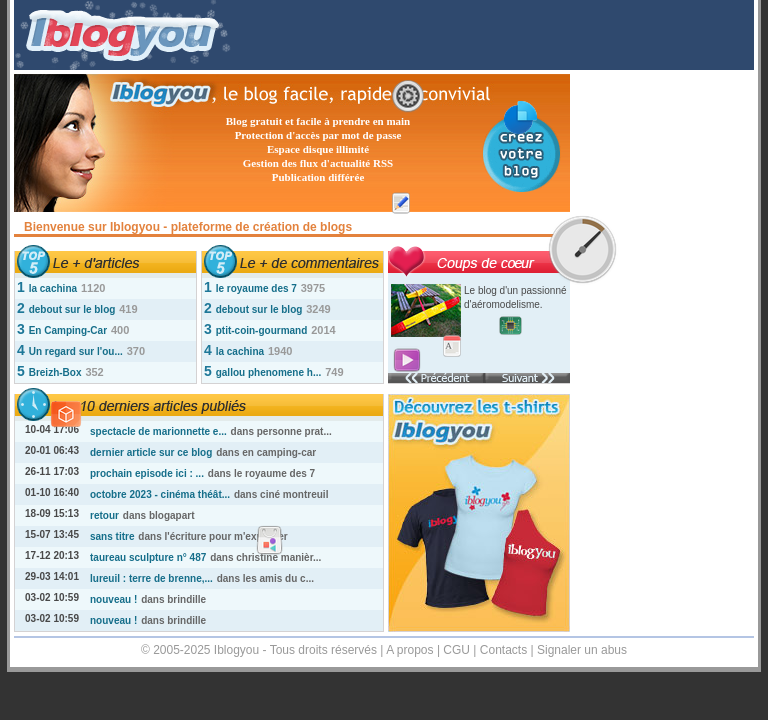 This screenshot has width=768, height=720. What do you see at coordinates (452, 346) in the screenshot?
I see `open ebook reader application` at bounding box center [452, 346].